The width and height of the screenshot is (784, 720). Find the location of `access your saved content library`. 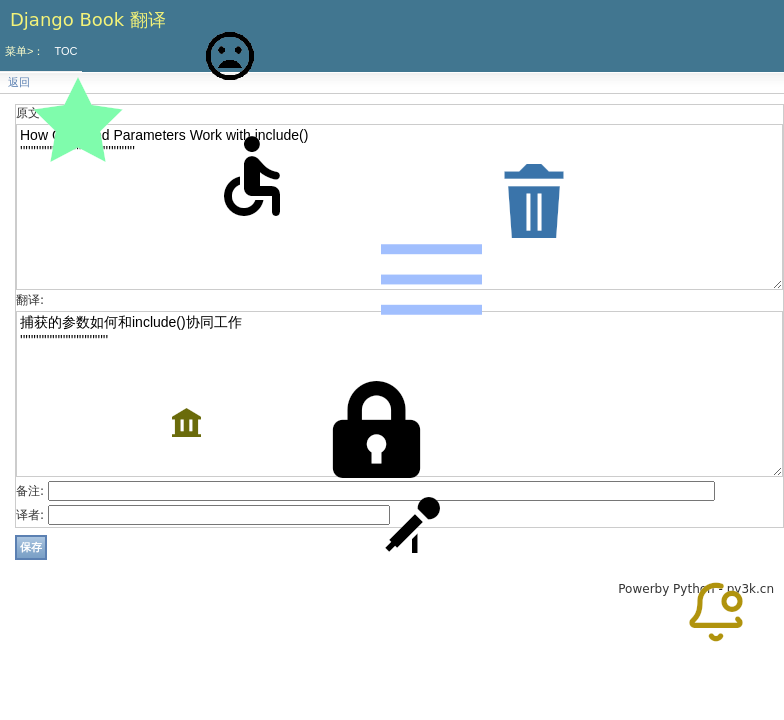

access your saved content library is located at coordinates (186, 422).